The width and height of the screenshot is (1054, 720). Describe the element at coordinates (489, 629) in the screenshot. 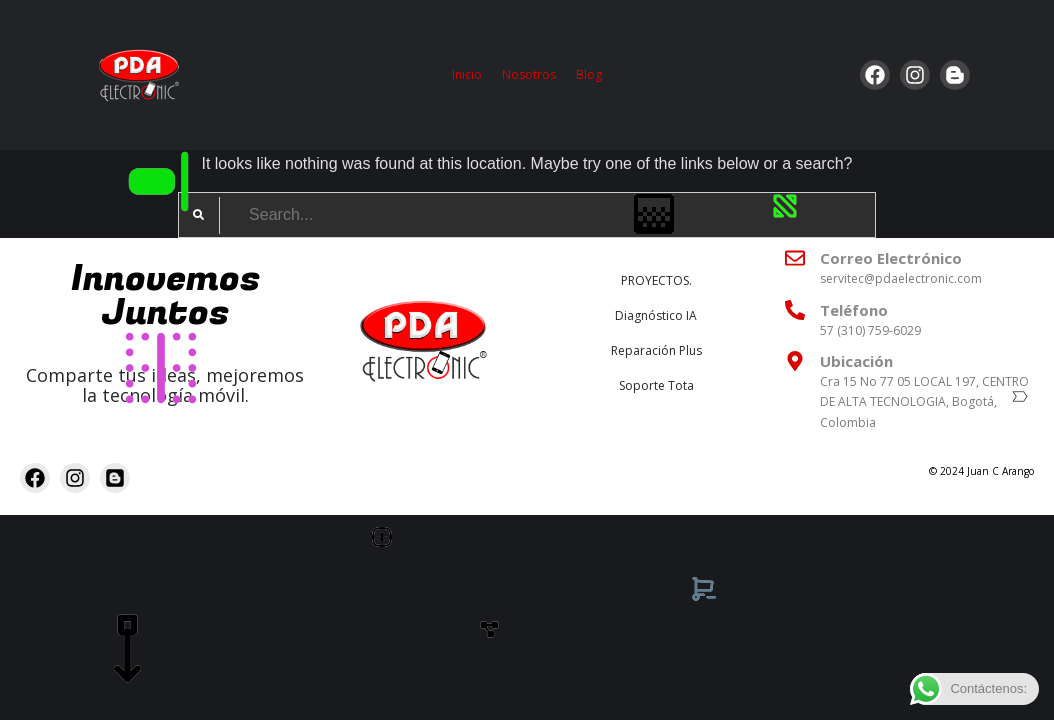

I see `view project workflow or diagram` at that location.